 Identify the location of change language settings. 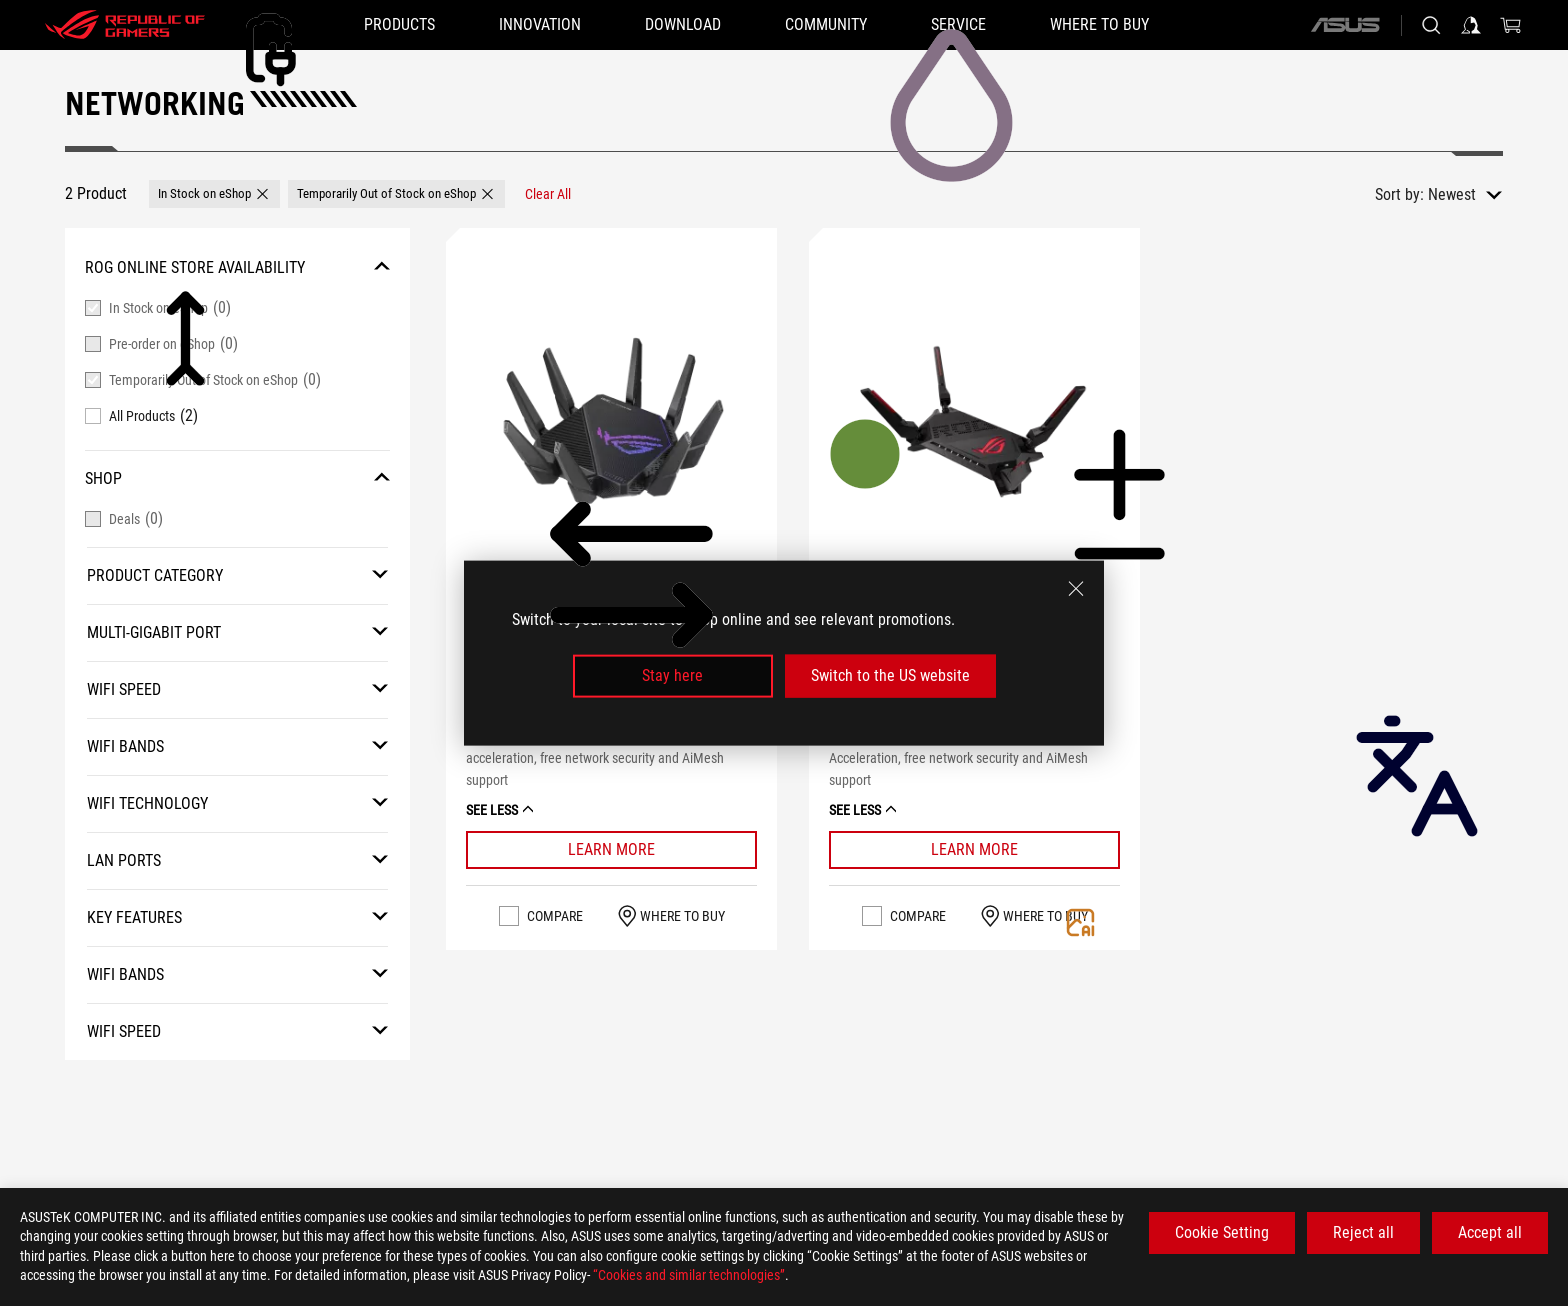
(1417, 776).